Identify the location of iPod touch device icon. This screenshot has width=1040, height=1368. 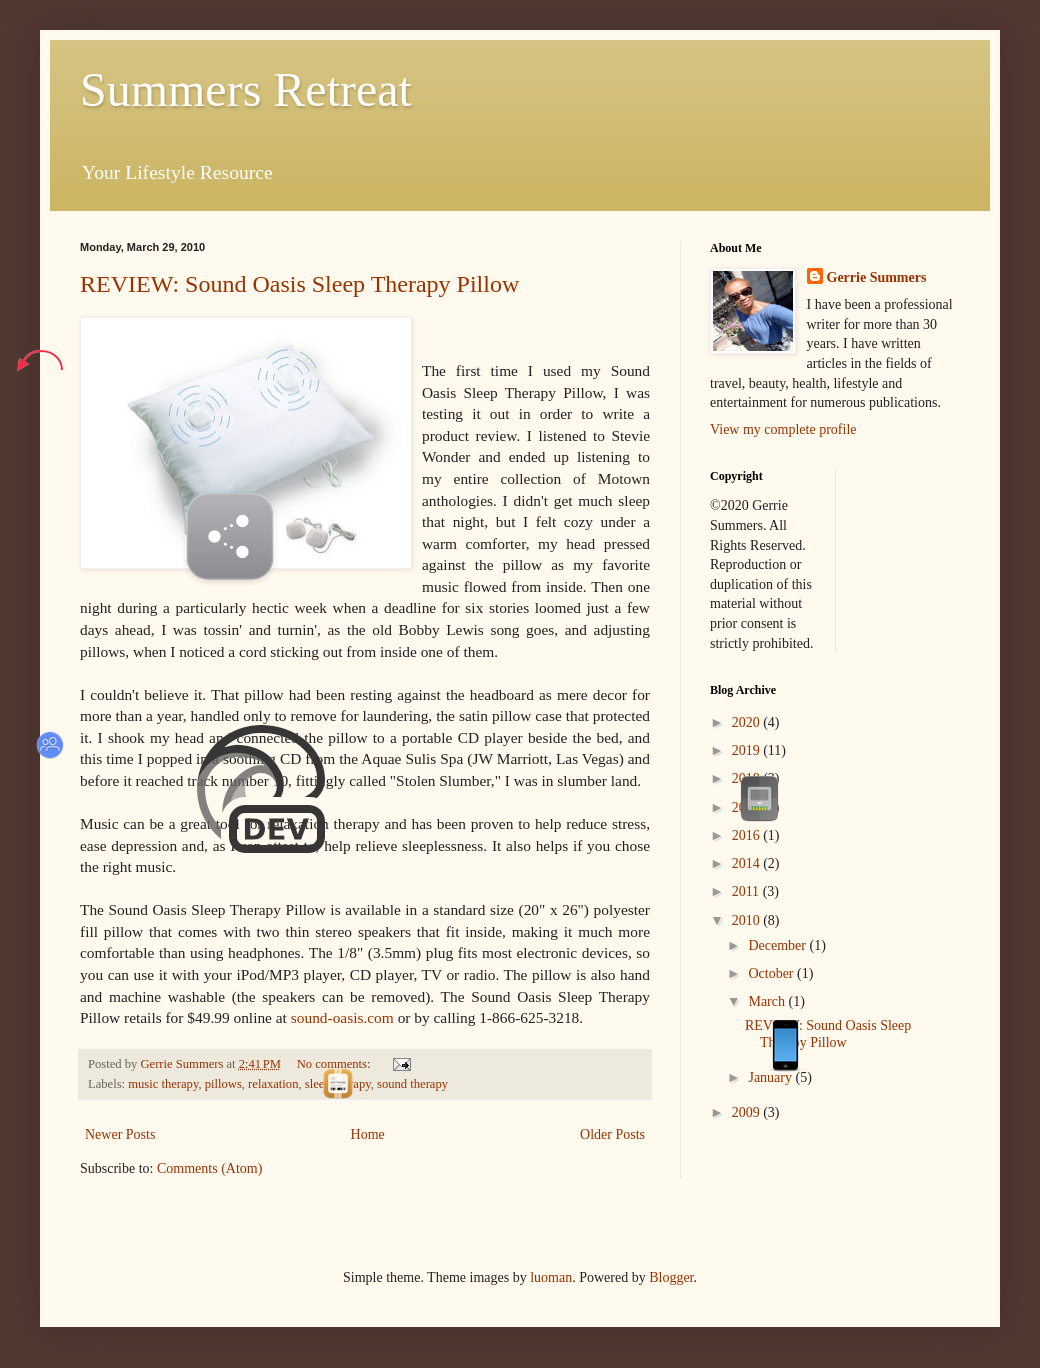
(785, 1044).